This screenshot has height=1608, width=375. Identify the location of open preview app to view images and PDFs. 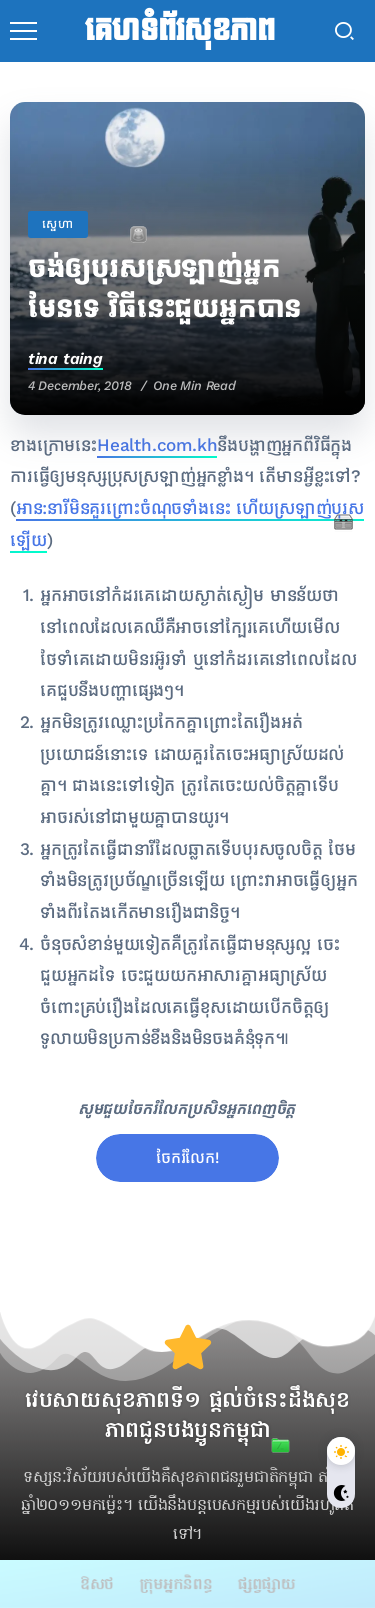
(138, 234).